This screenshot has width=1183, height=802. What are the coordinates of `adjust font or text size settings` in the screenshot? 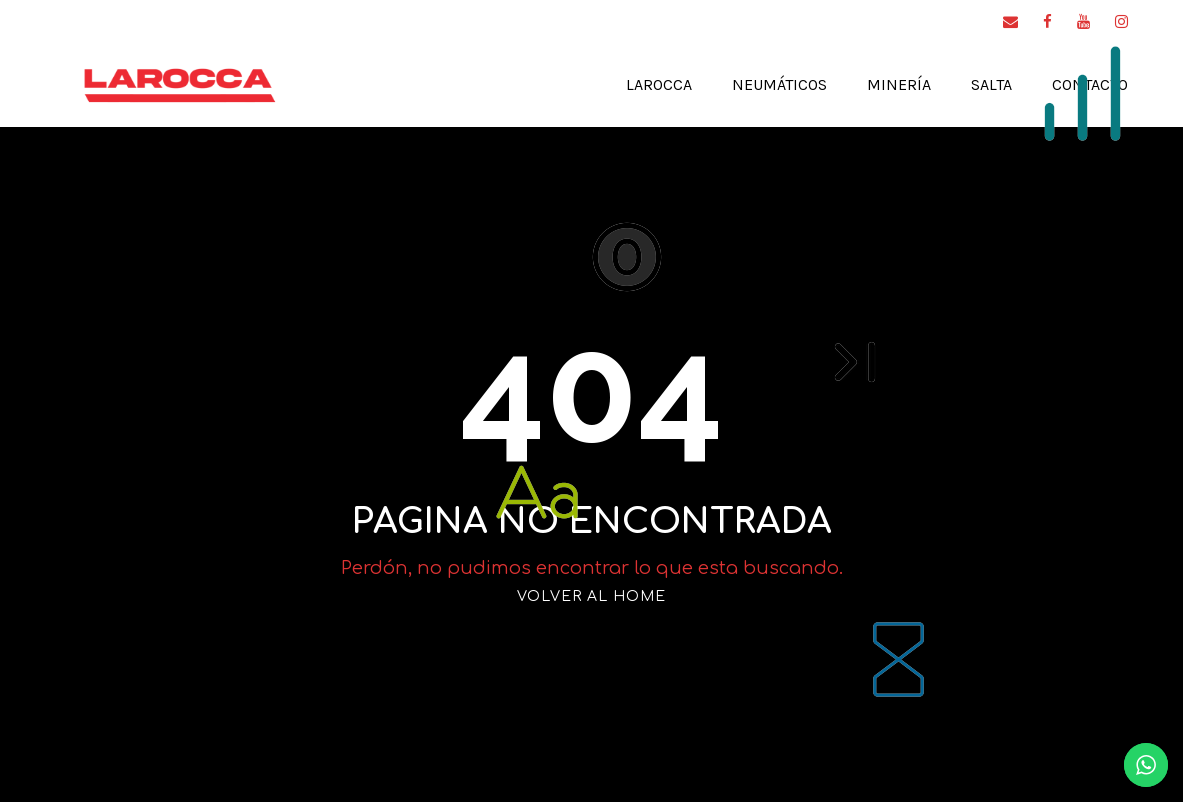 It's located at (538, 493).